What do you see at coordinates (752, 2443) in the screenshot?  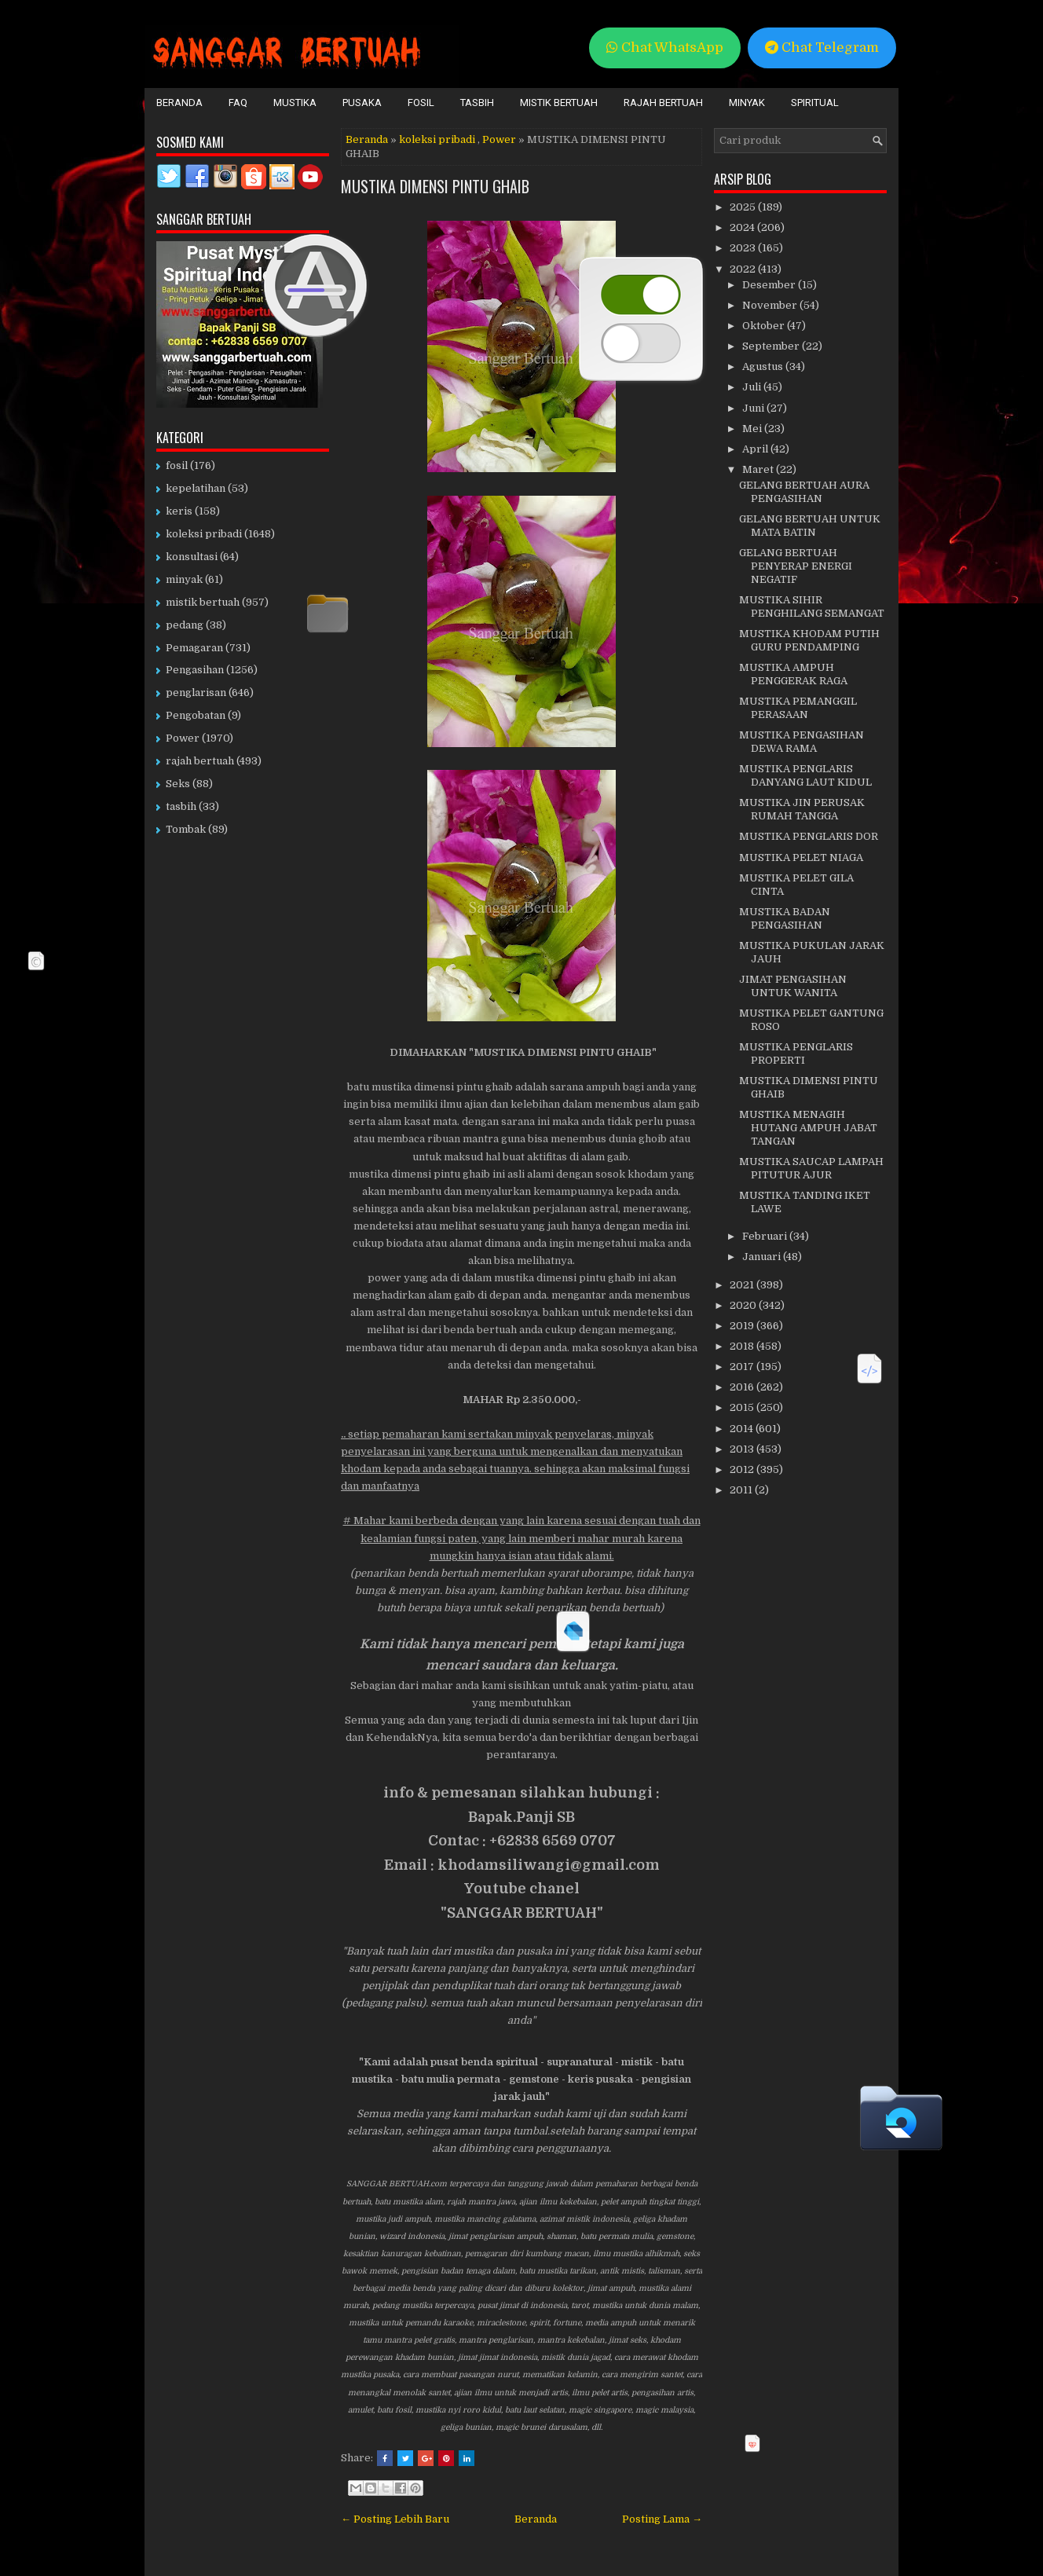 I see `a ruby programming language source file` at bounding box center [752, 2443].